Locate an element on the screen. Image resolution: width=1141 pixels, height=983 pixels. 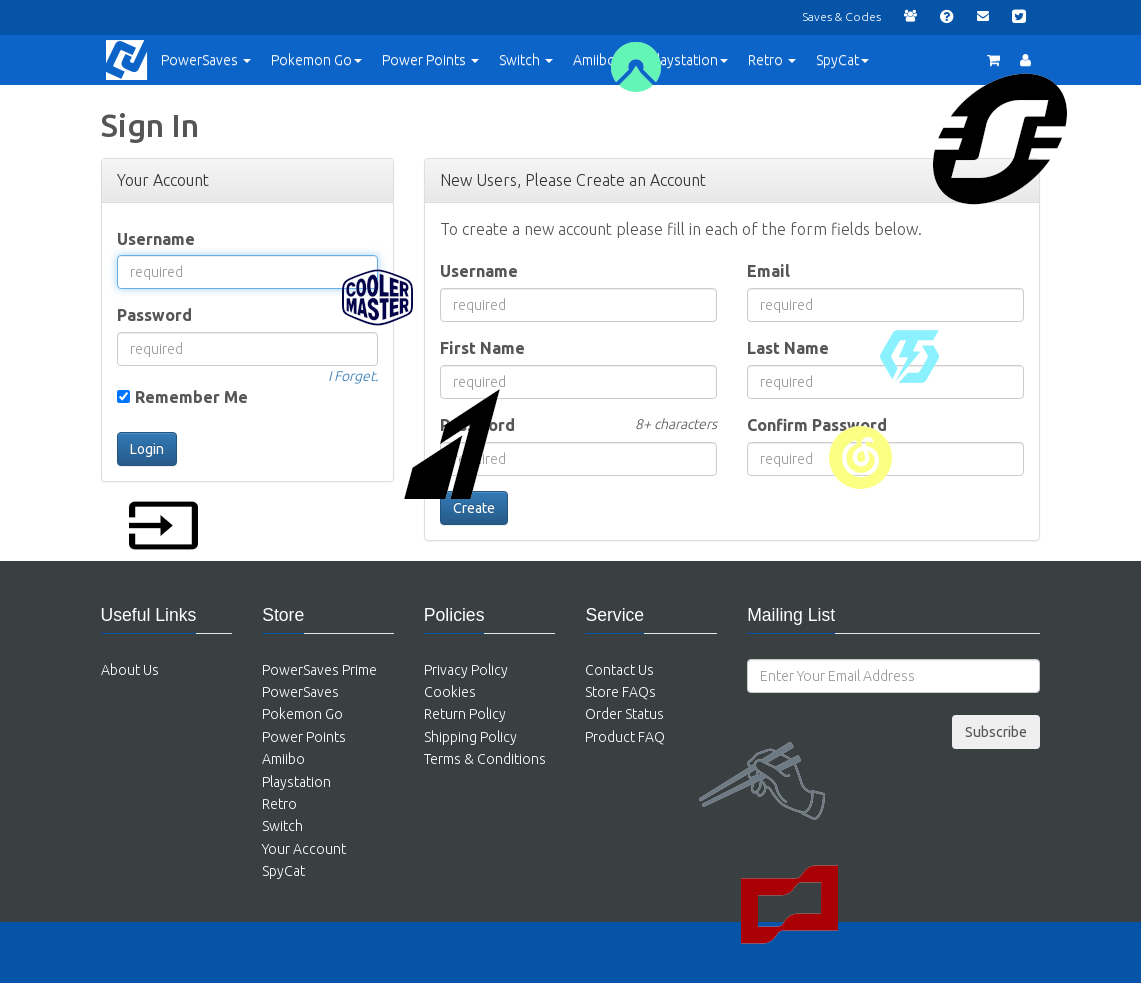
open netease cloud music app is located at coordinates (860, 457).